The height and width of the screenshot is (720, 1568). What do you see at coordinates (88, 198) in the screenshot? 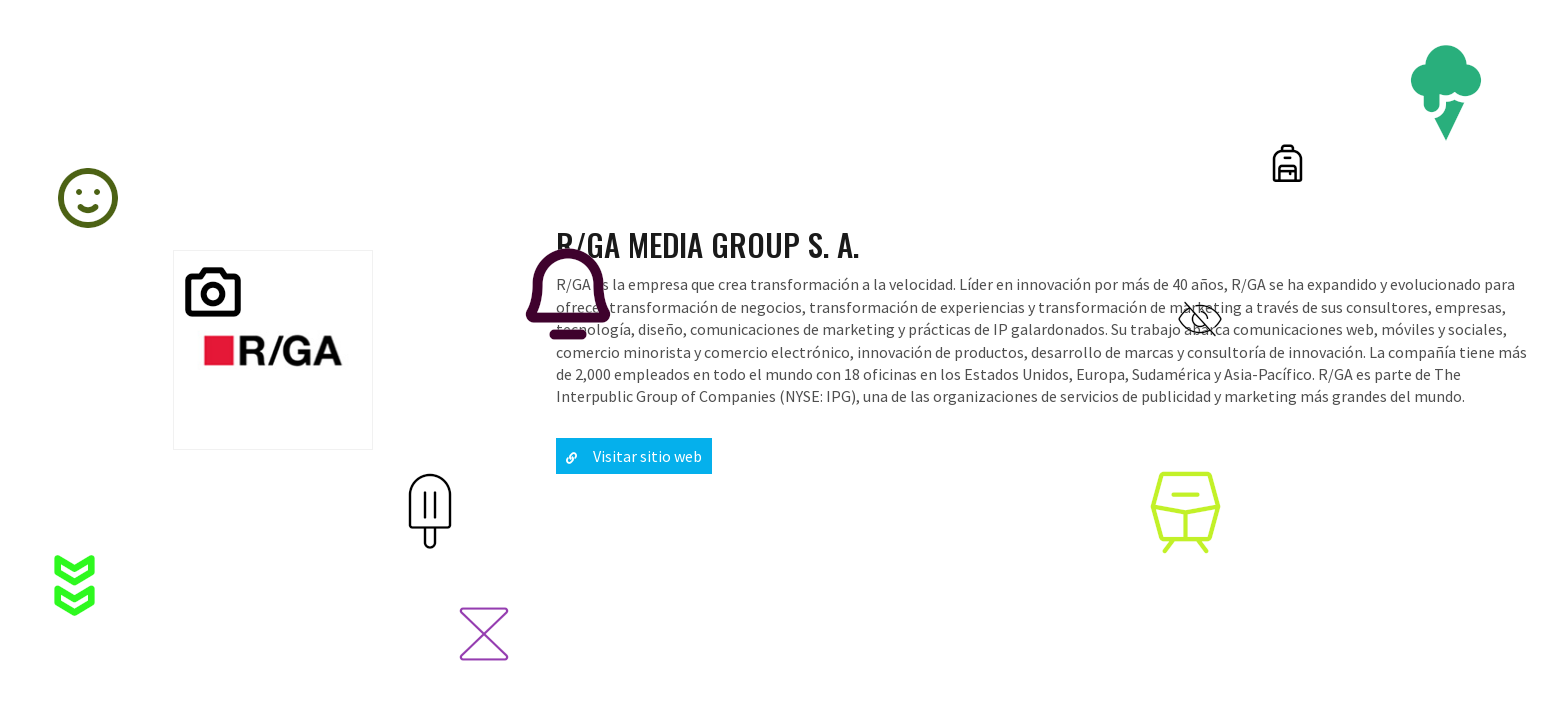
I see `add a reaction or emoji` at bounding box center [88, 198].